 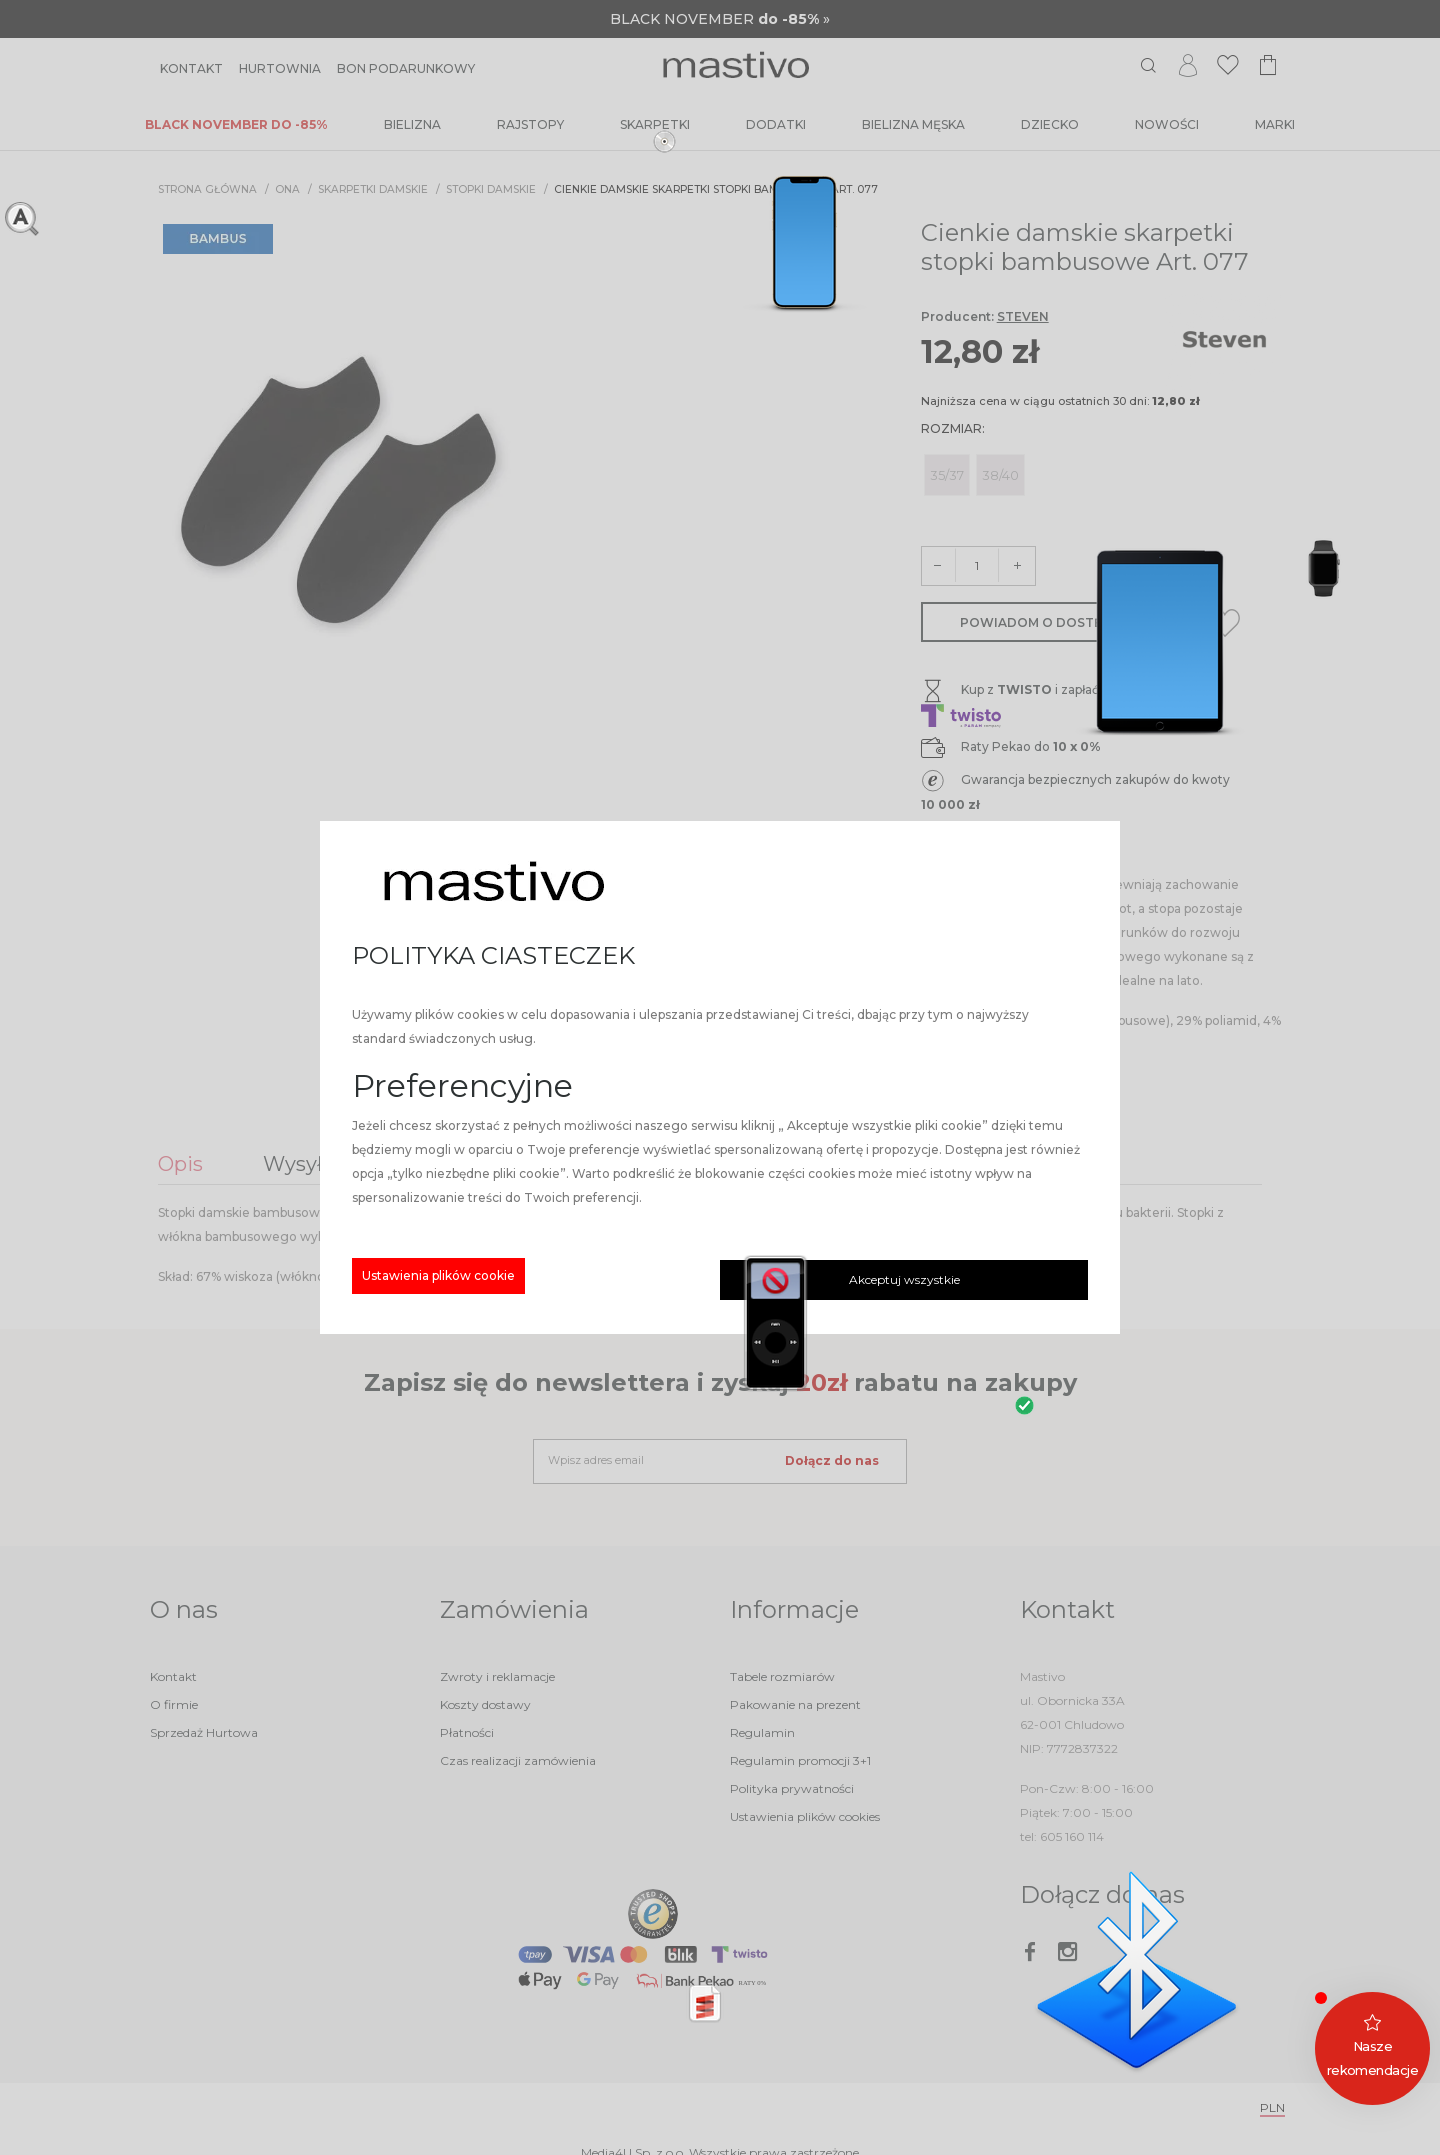 What do you see at coordinates (1135, 1973) in the screenshot?
I see `open bluetooth file exchange utility` at bounding box center [1135, 1973].